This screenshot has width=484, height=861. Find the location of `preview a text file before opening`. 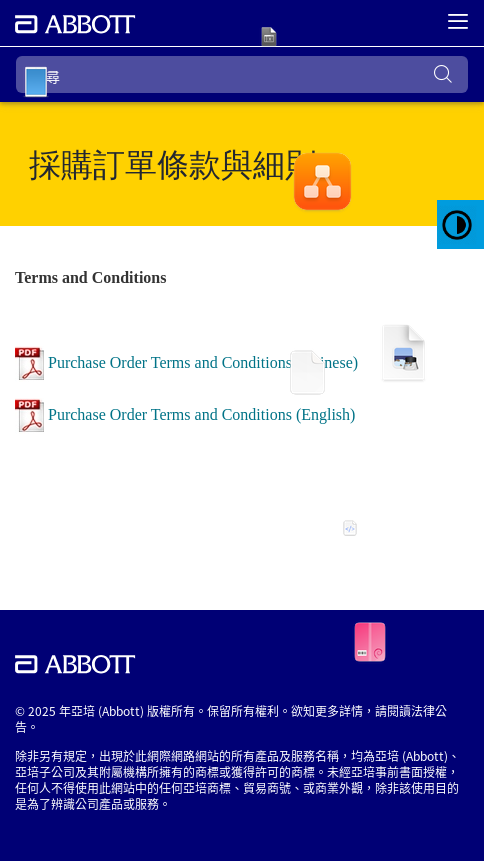

preview a text file before opening is located at coordinates (307, 372).